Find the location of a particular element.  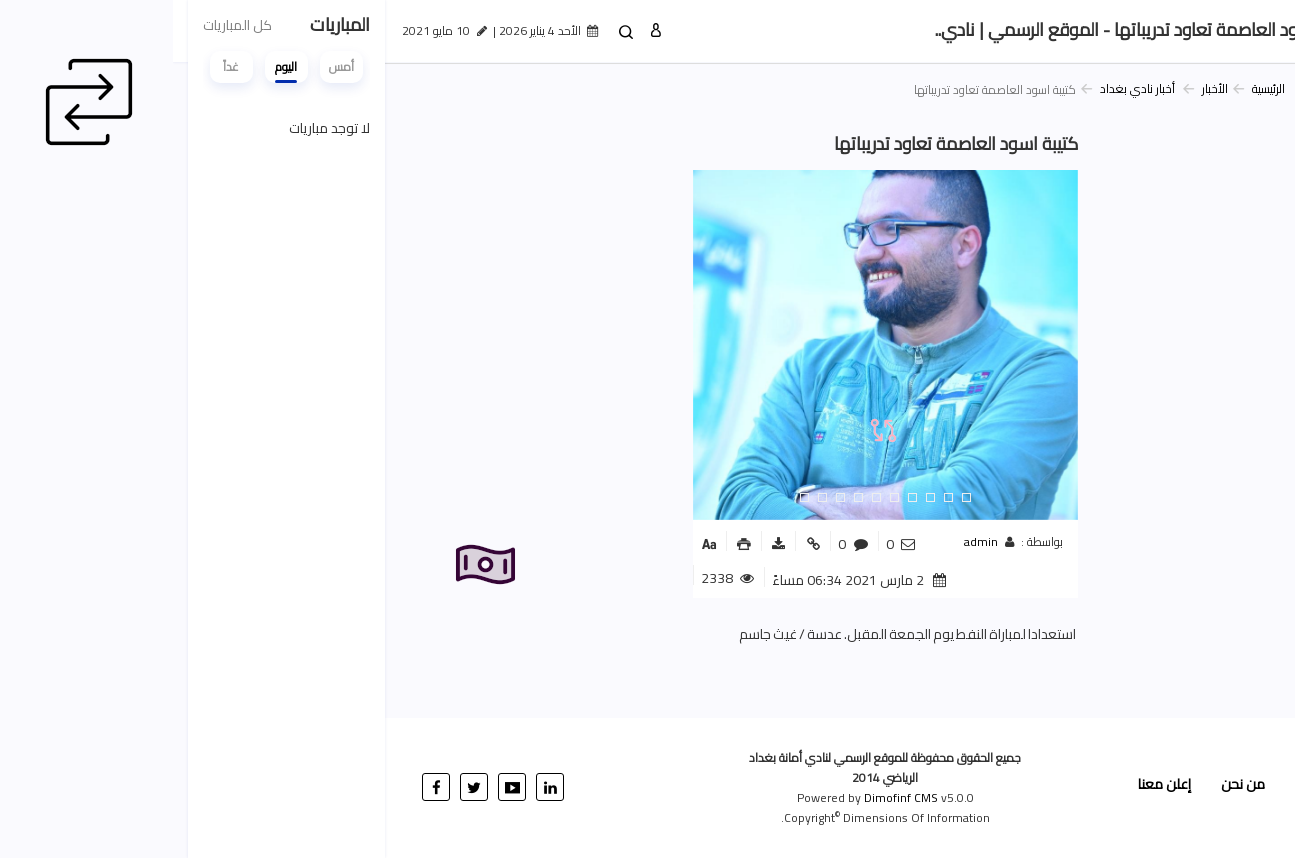

view payment or transaction details is located at coordinates (485, 564).